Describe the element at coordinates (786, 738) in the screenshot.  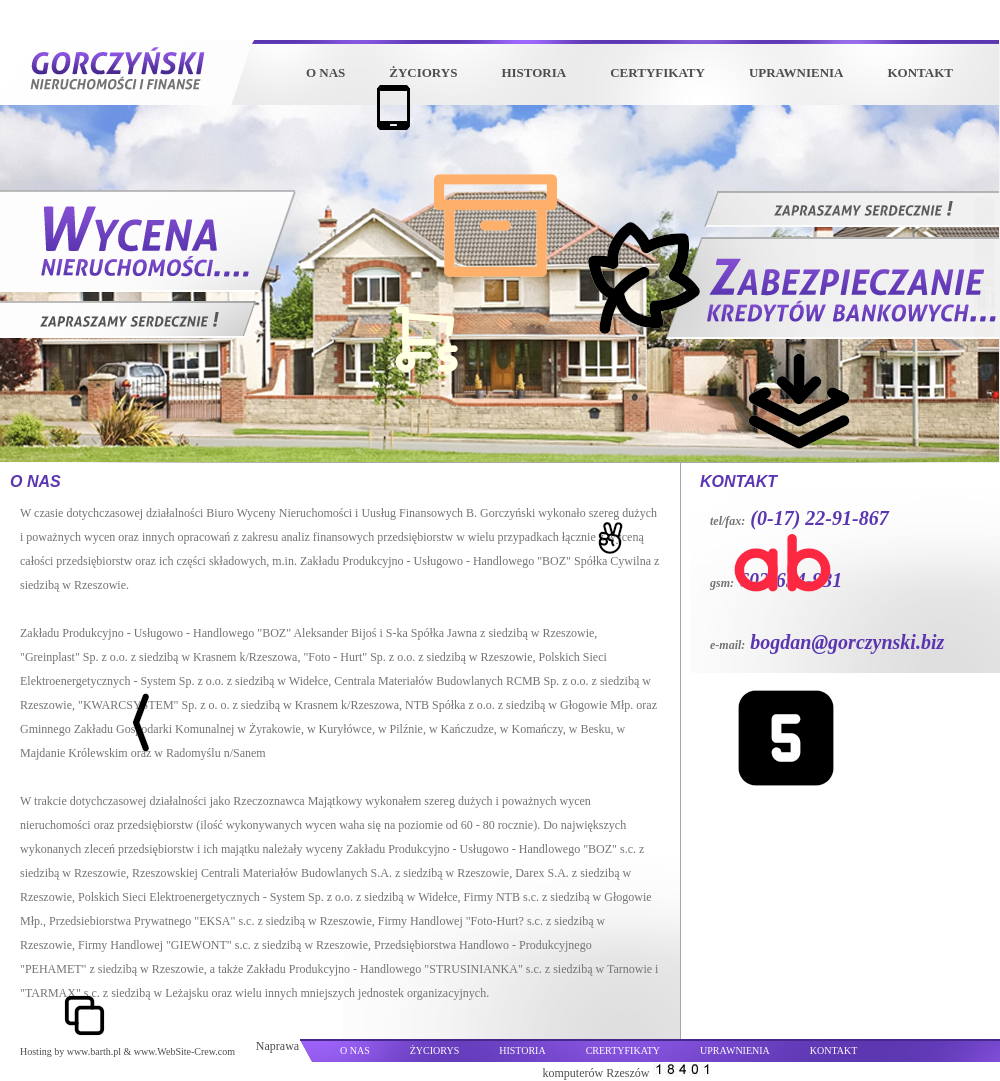
I see `indicates step 5 in a numbered sequence` at that location.